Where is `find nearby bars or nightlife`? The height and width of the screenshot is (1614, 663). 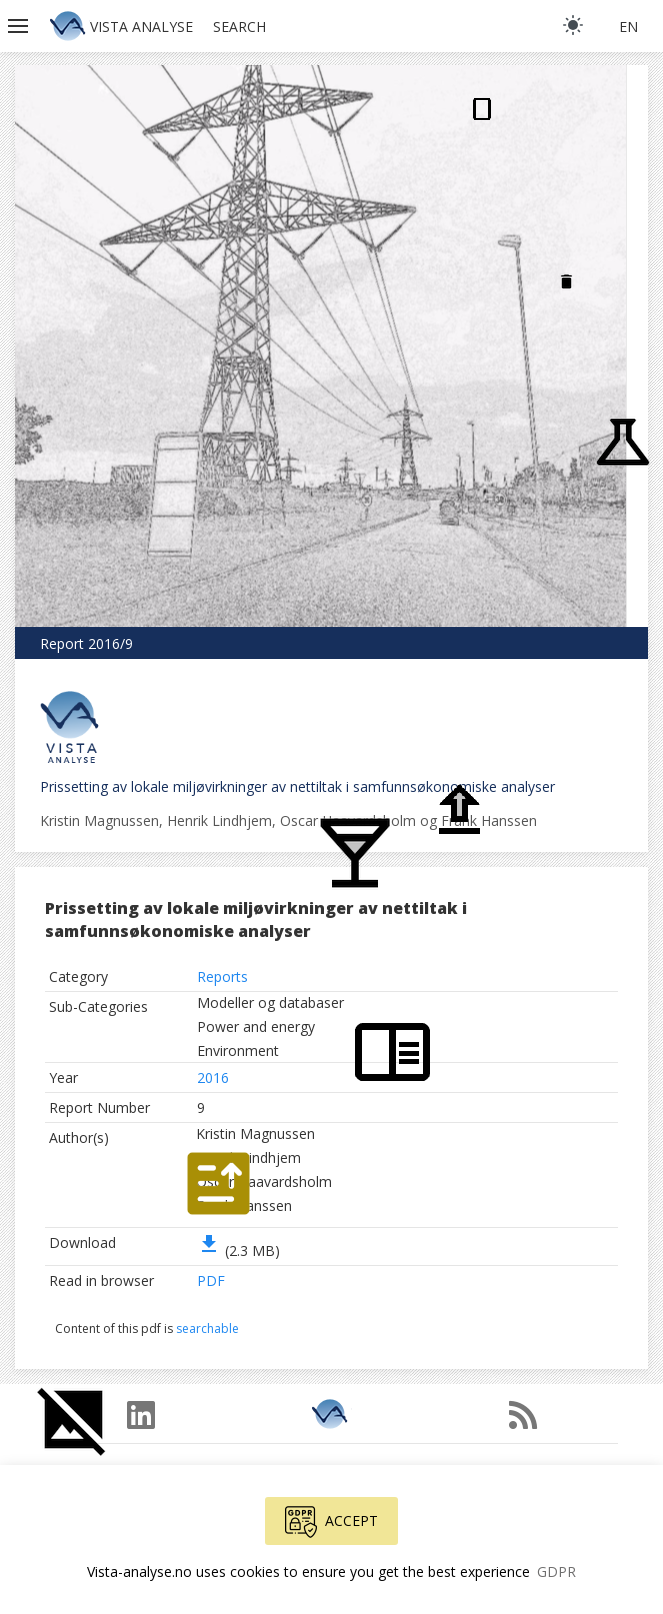 find nearby bars or nightlife is located at coordinates (355, 853).